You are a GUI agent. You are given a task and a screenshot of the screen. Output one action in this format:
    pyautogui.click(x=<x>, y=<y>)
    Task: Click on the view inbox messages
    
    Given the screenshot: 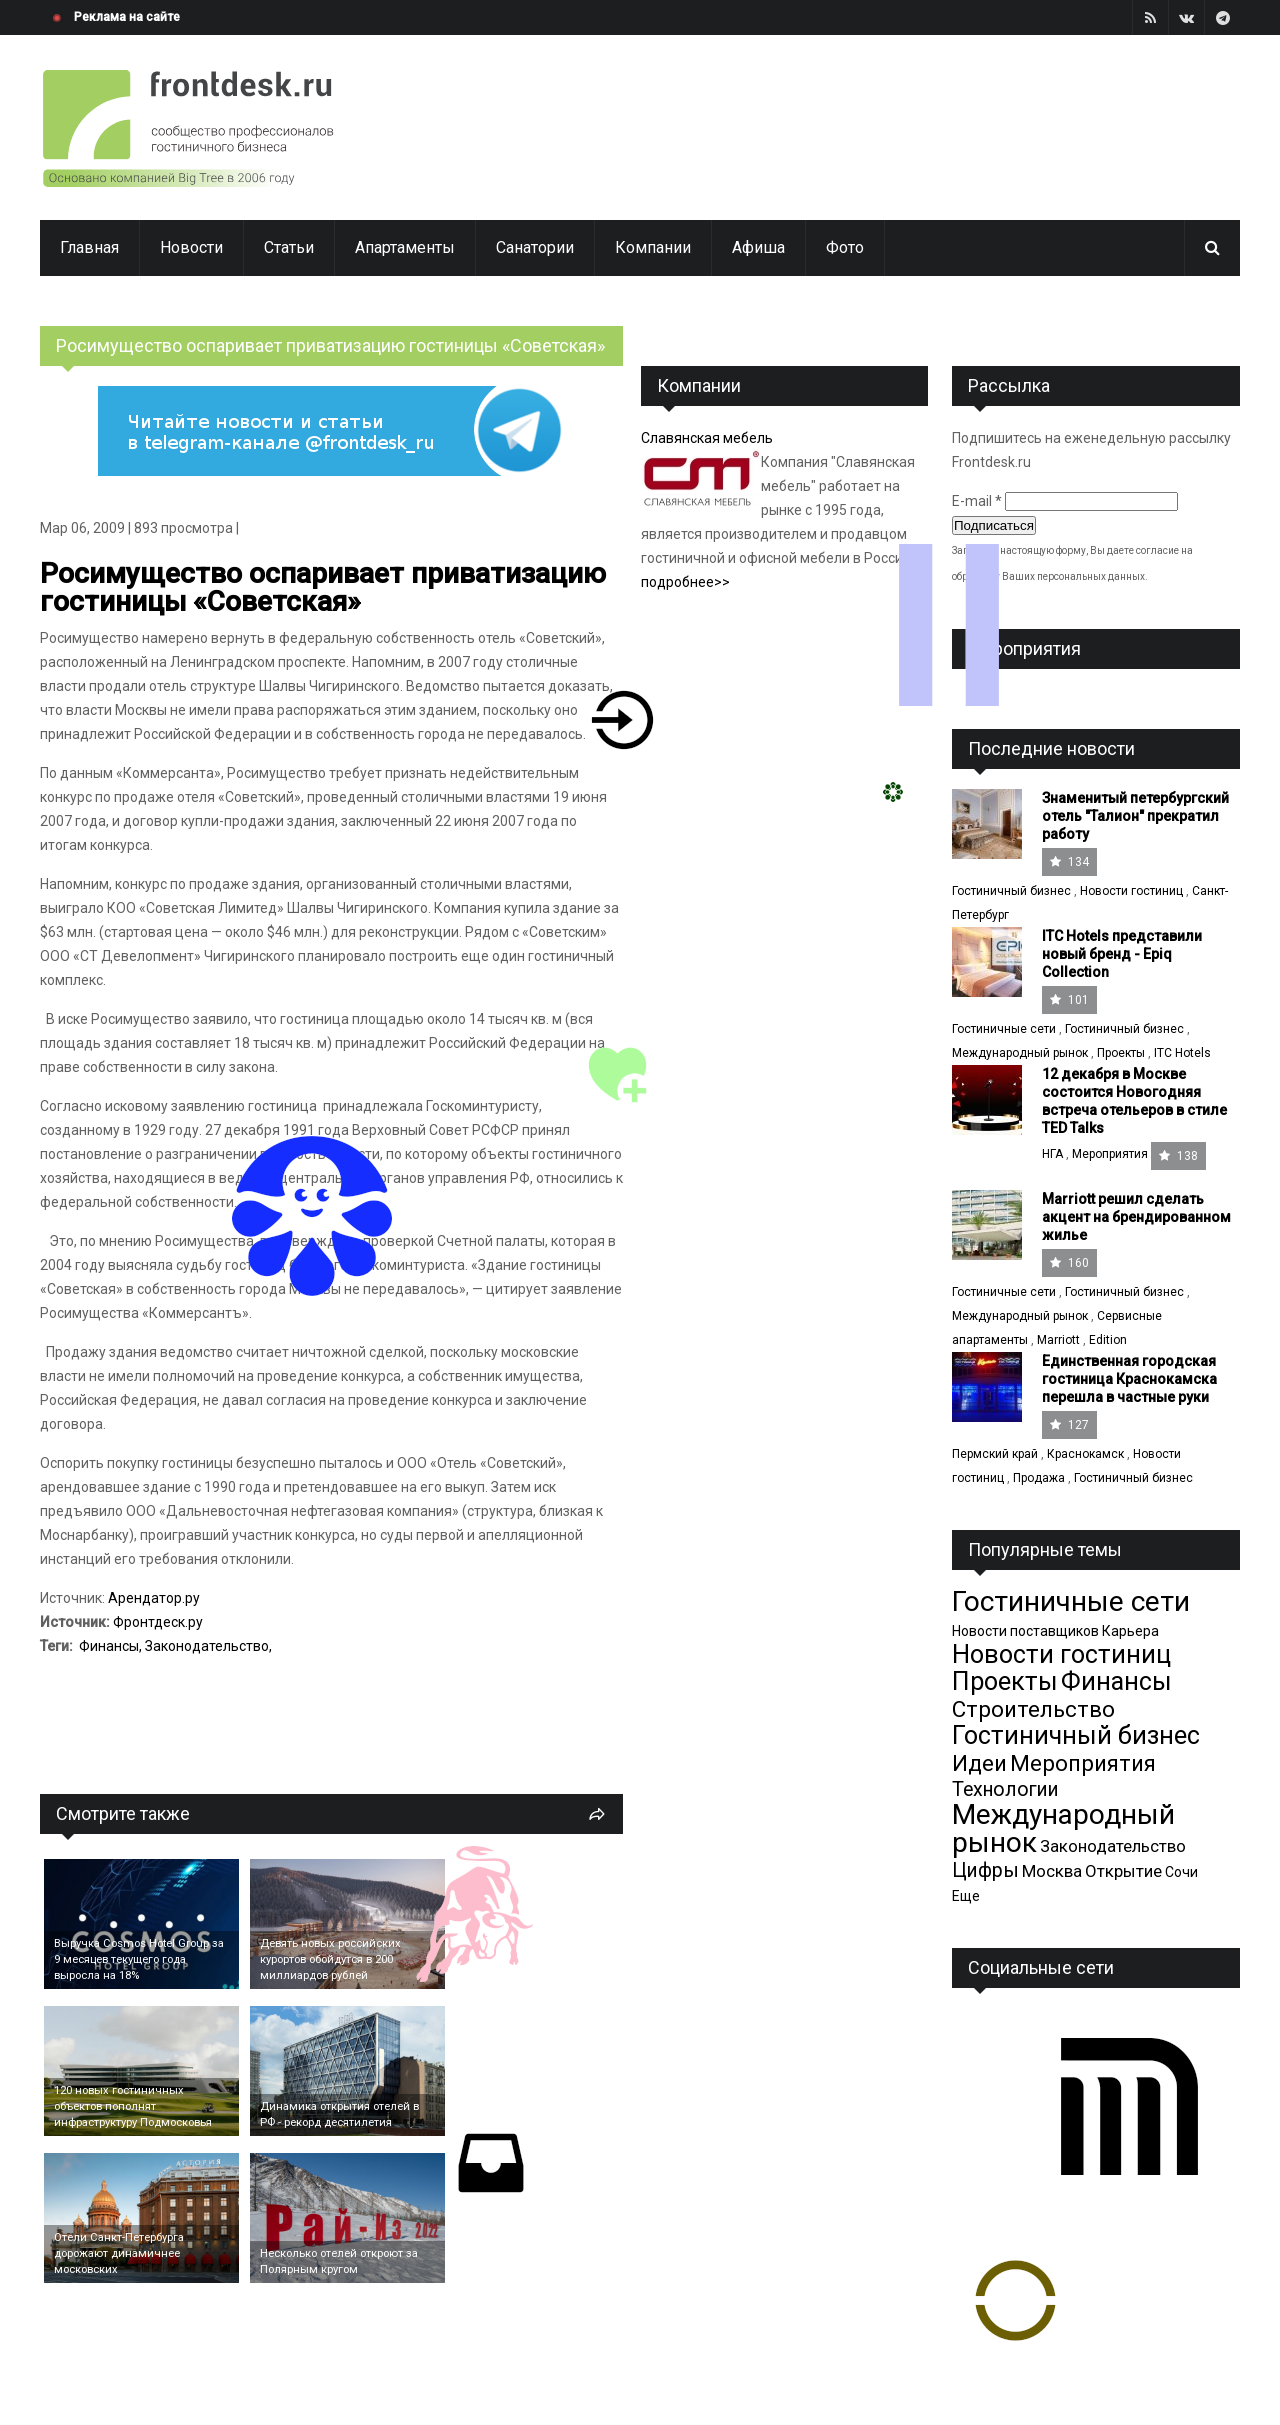 What is the action you would take?
    pyautogui.click(x=491, y=2163)
    